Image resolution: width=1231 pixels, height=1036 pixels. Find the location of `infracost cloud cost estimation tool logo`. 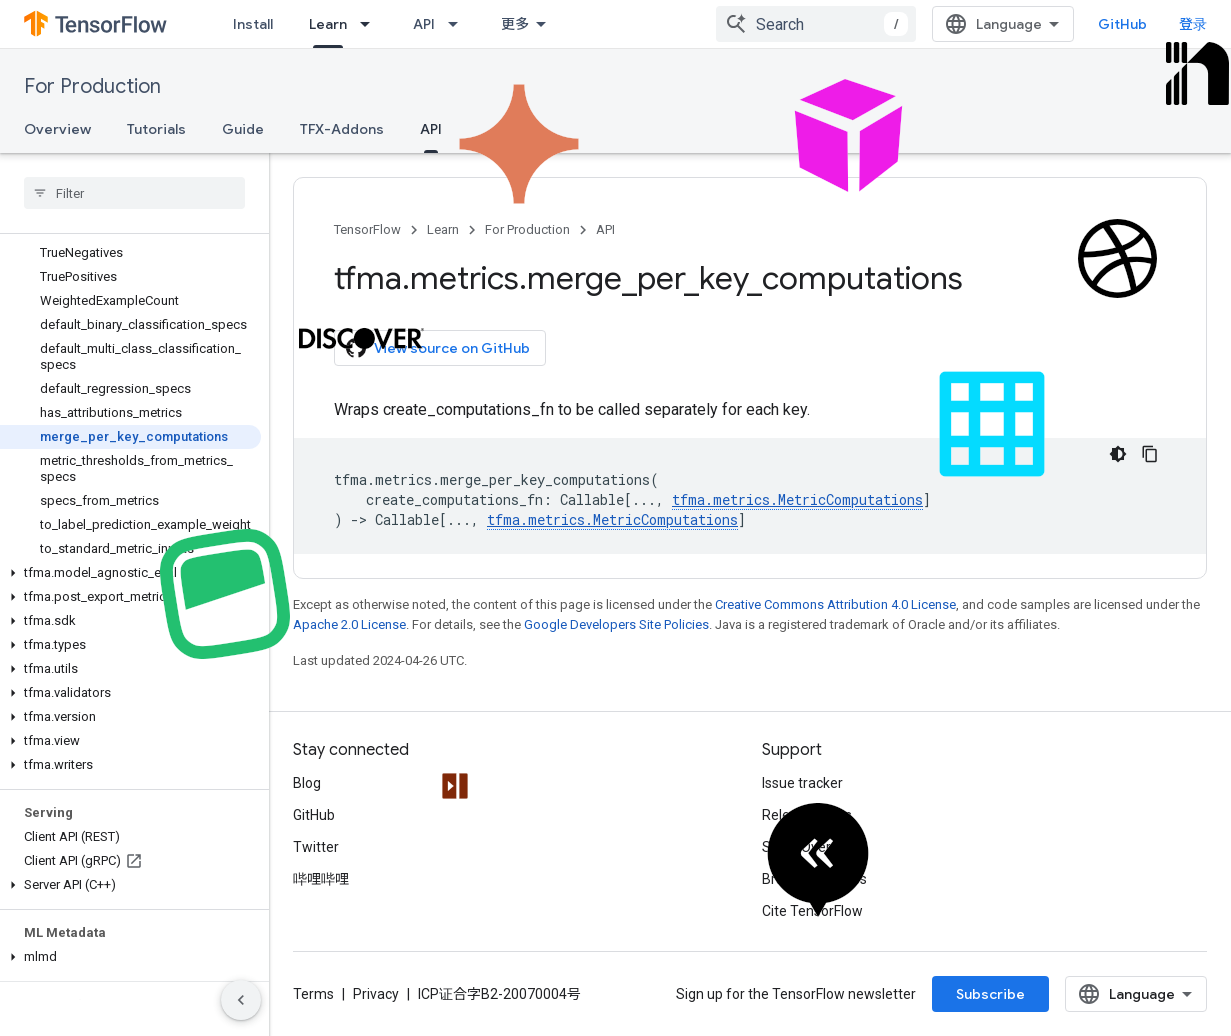

infracost cloud cost estimation tool logo is located at coordinates (1197, 73).